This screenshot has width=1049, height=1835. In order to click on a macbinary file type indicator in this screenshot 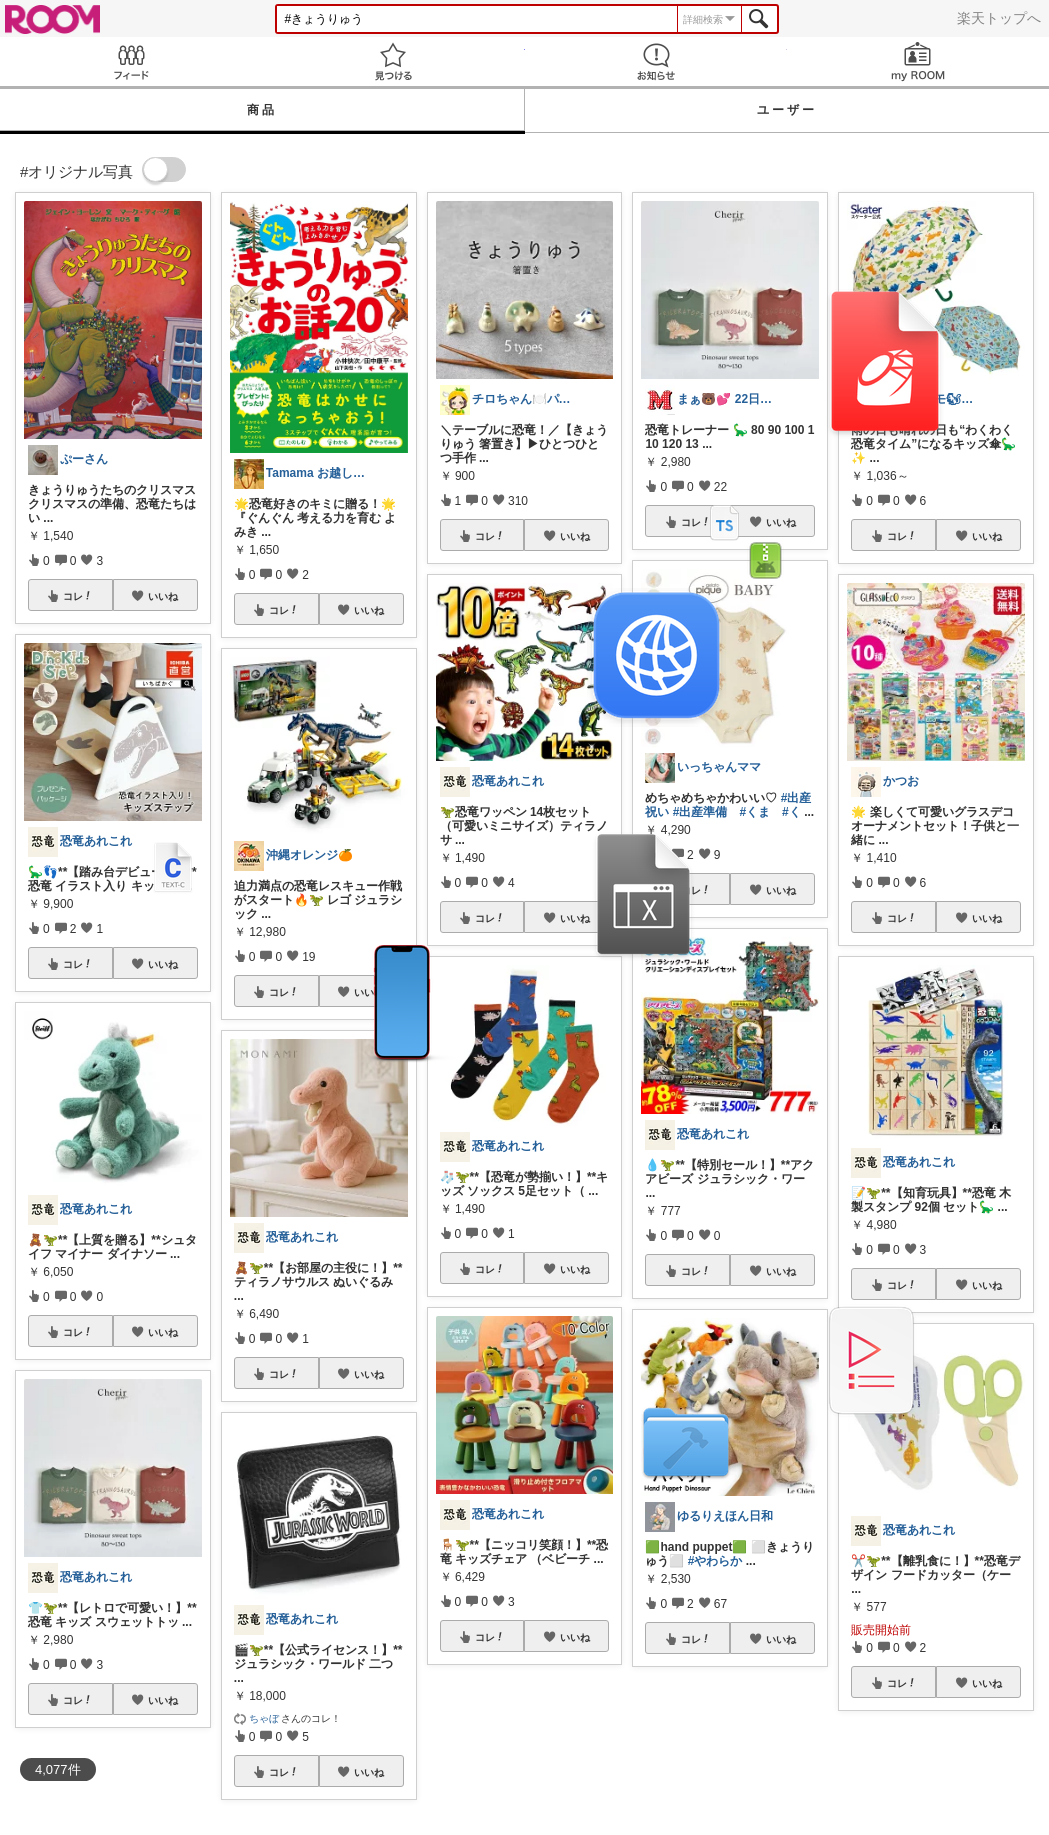, I will do `click(643, 896)`.